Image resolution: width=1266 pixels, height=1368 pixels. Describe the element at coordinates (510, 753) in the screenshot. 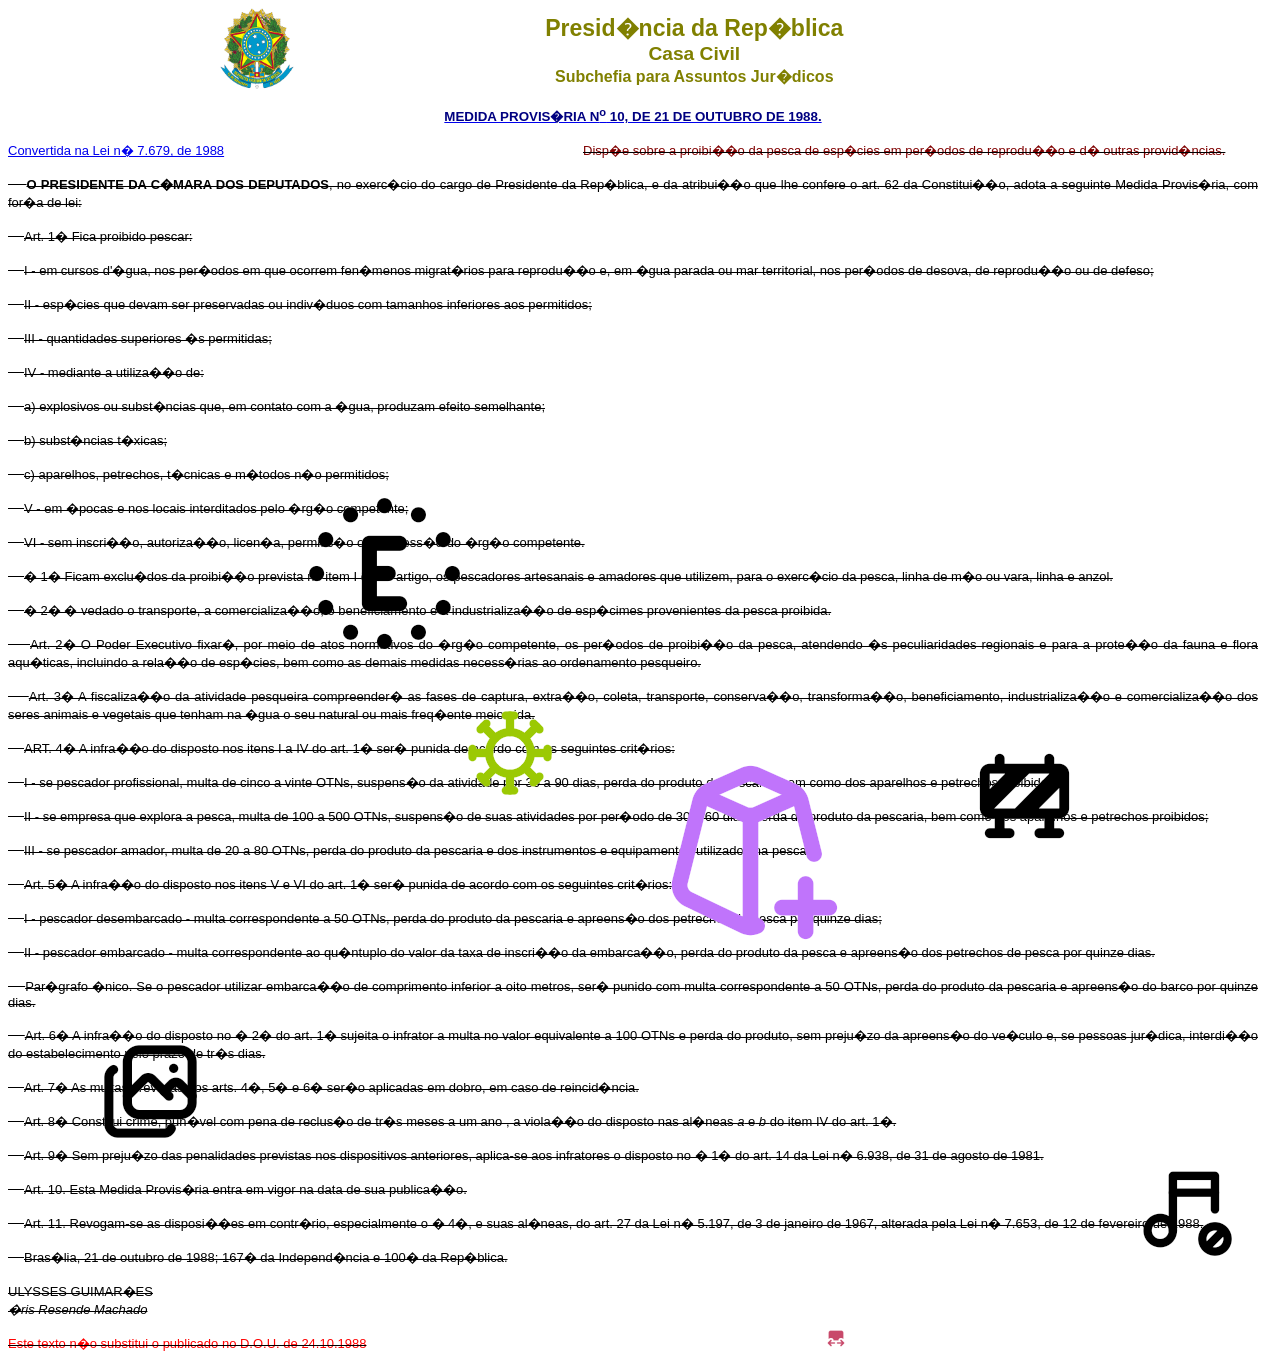

I see `indicates virus or malware detected` at that location.